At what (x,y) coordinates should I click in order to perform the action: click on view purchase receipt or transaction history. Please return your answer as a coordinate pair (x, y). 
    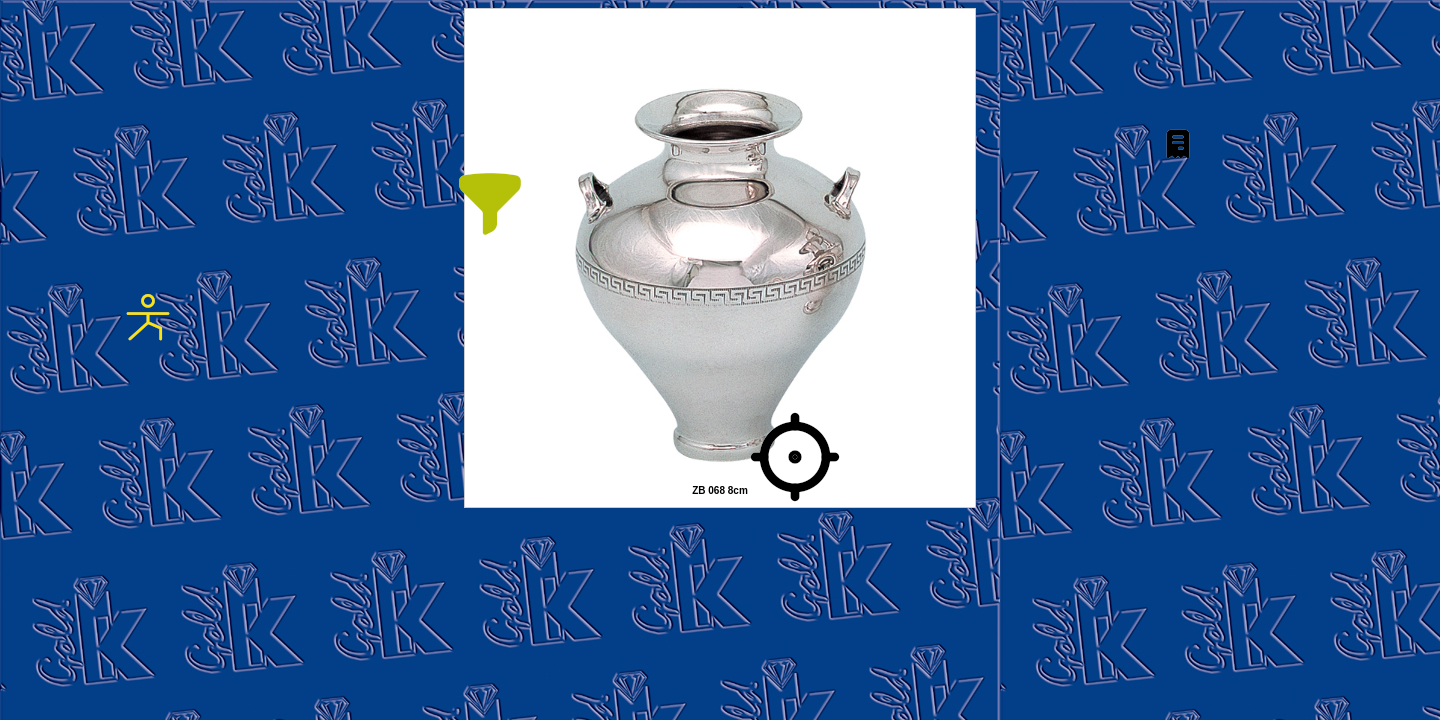
    Looking at the image, I should click on (1178, 144).